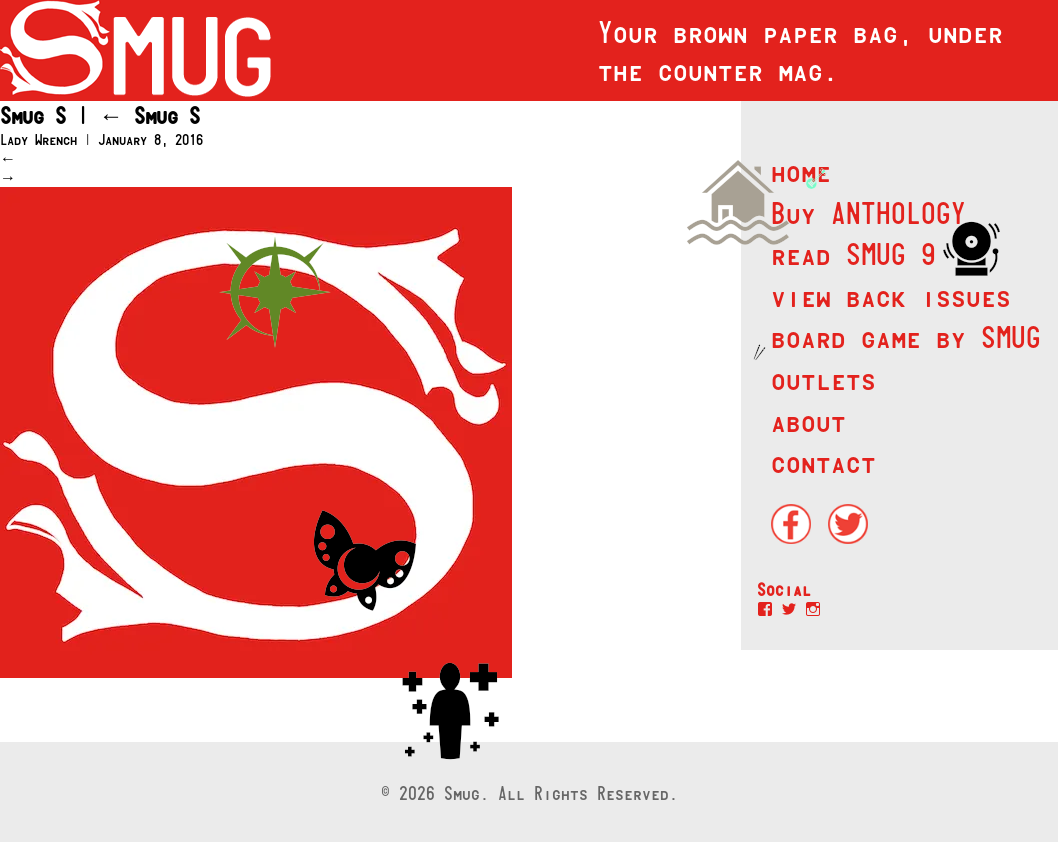 Image resolution: width=1058 pixels, height=842 pixels. What do you see at coordinates (275, 290) in the screenshot?
I see `activate eclipse or flare visual effect` at bounding box center [275, 290].